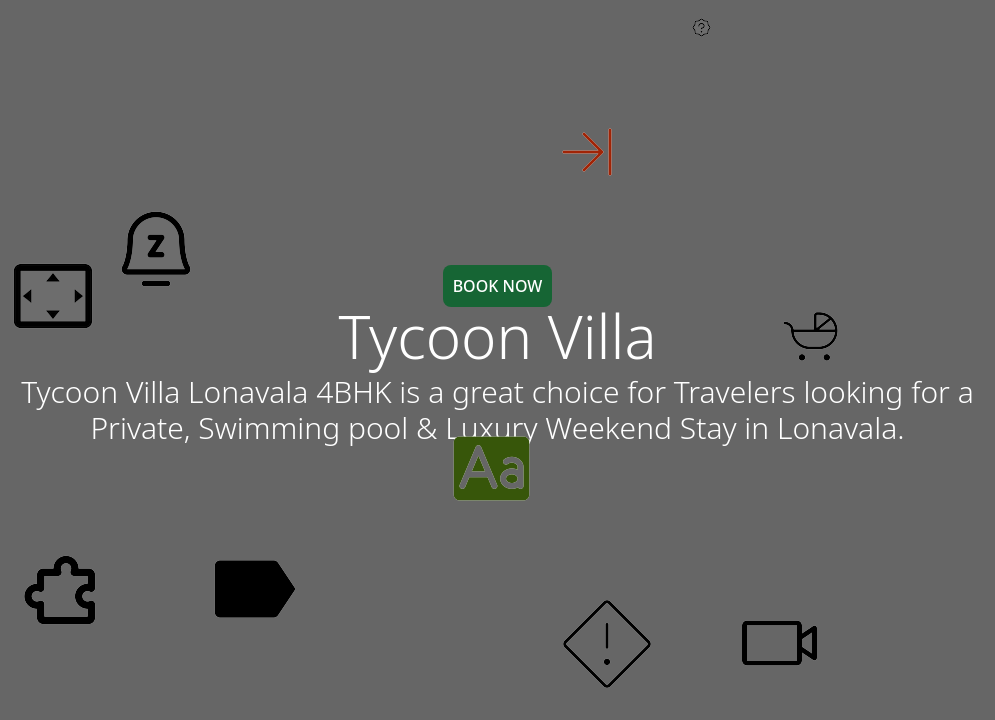  What do you see at coordinates (607, 644) in the screenshot?
I see `indicates a warning or caution state` at bounding box center [607, 644].